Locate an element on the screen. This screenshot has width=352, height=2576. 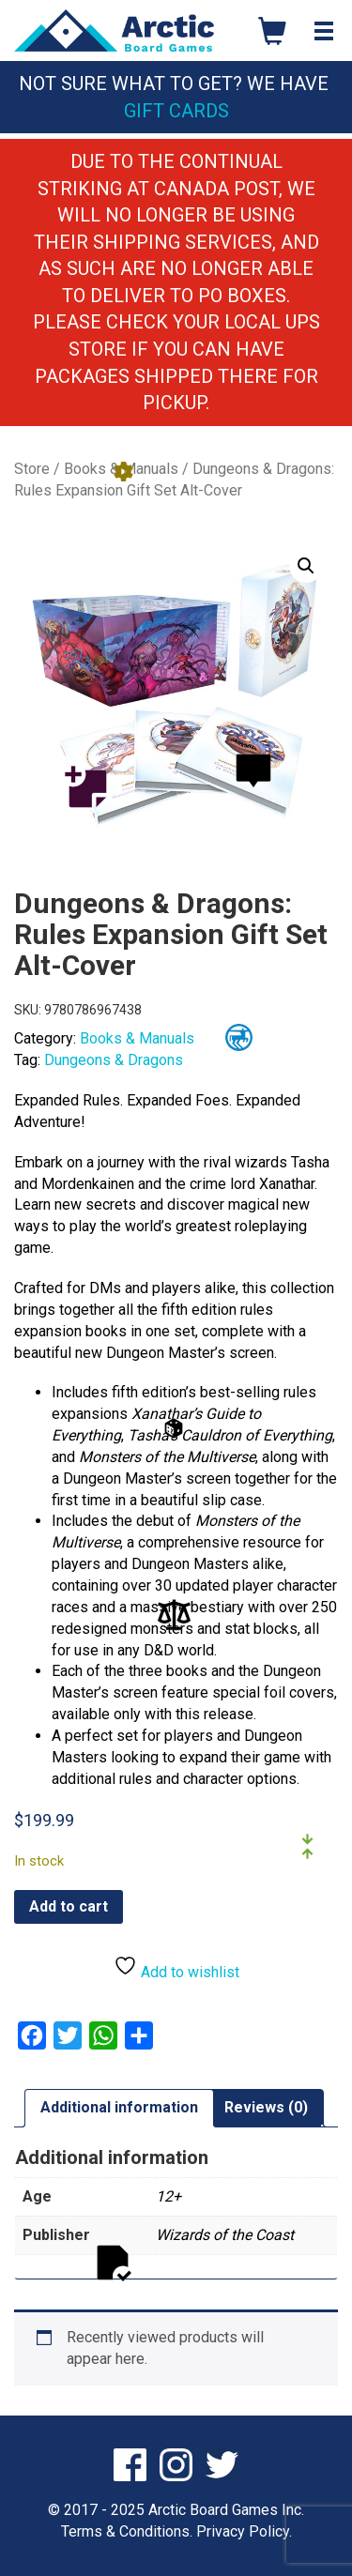
file successfully uploaded or verified is located at coordinates (113, 2263).